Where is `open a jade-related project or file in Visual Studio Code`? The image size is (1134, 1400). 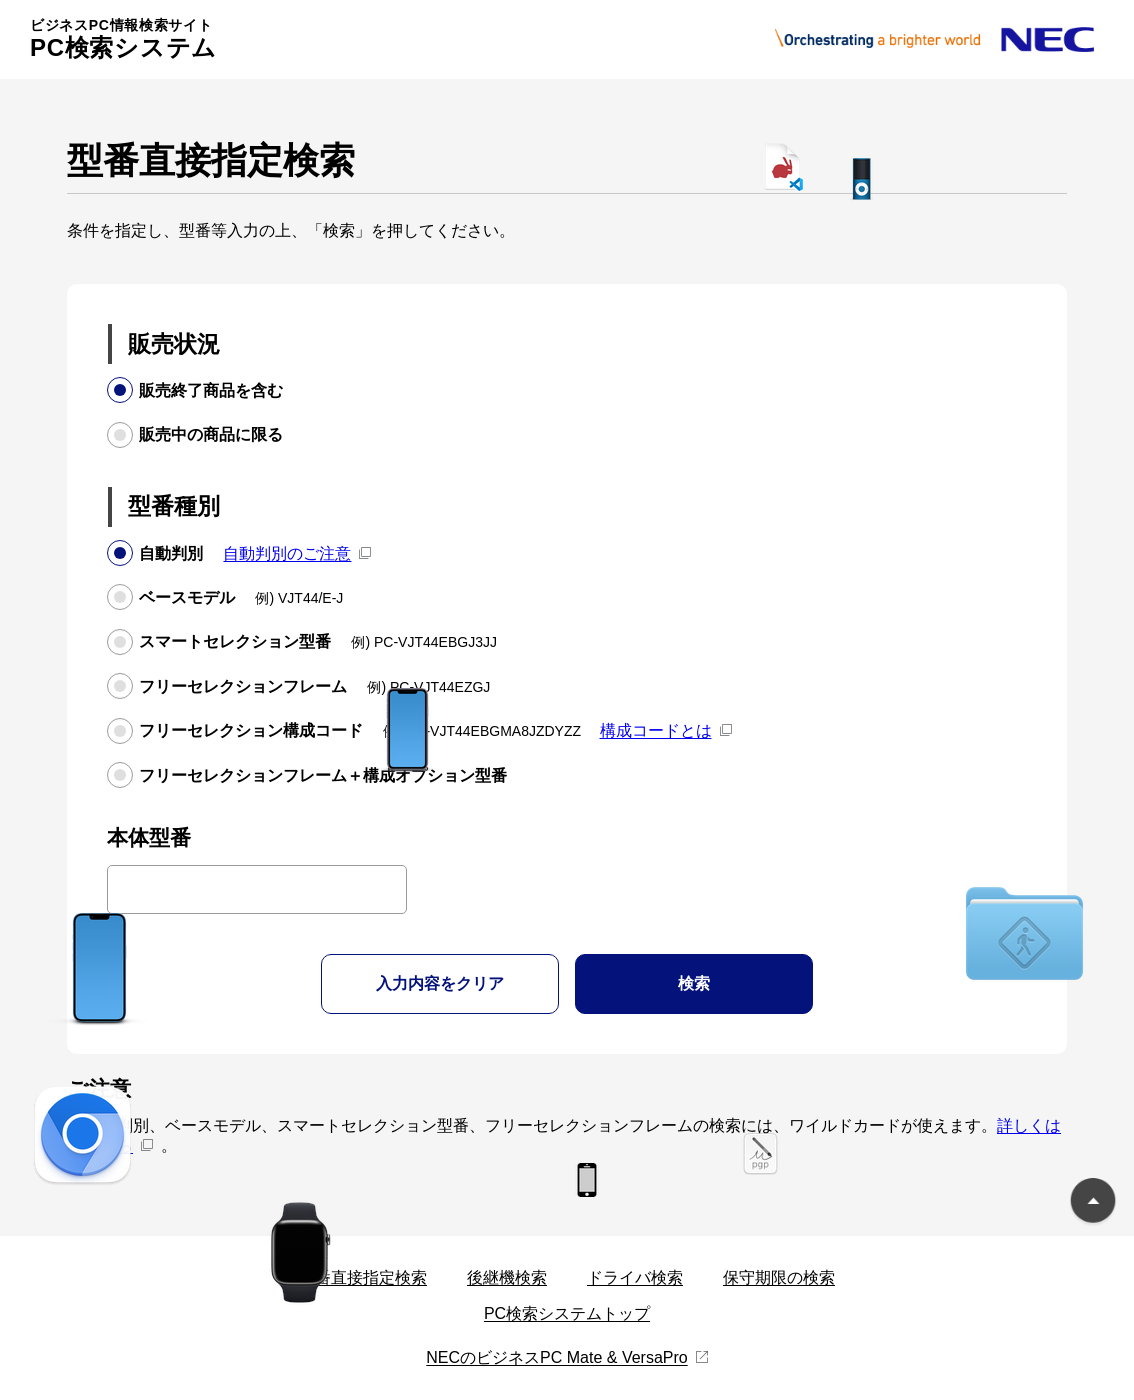 open a jade-related project or file in Visual Studio Code is located at coordinates (782, 167).